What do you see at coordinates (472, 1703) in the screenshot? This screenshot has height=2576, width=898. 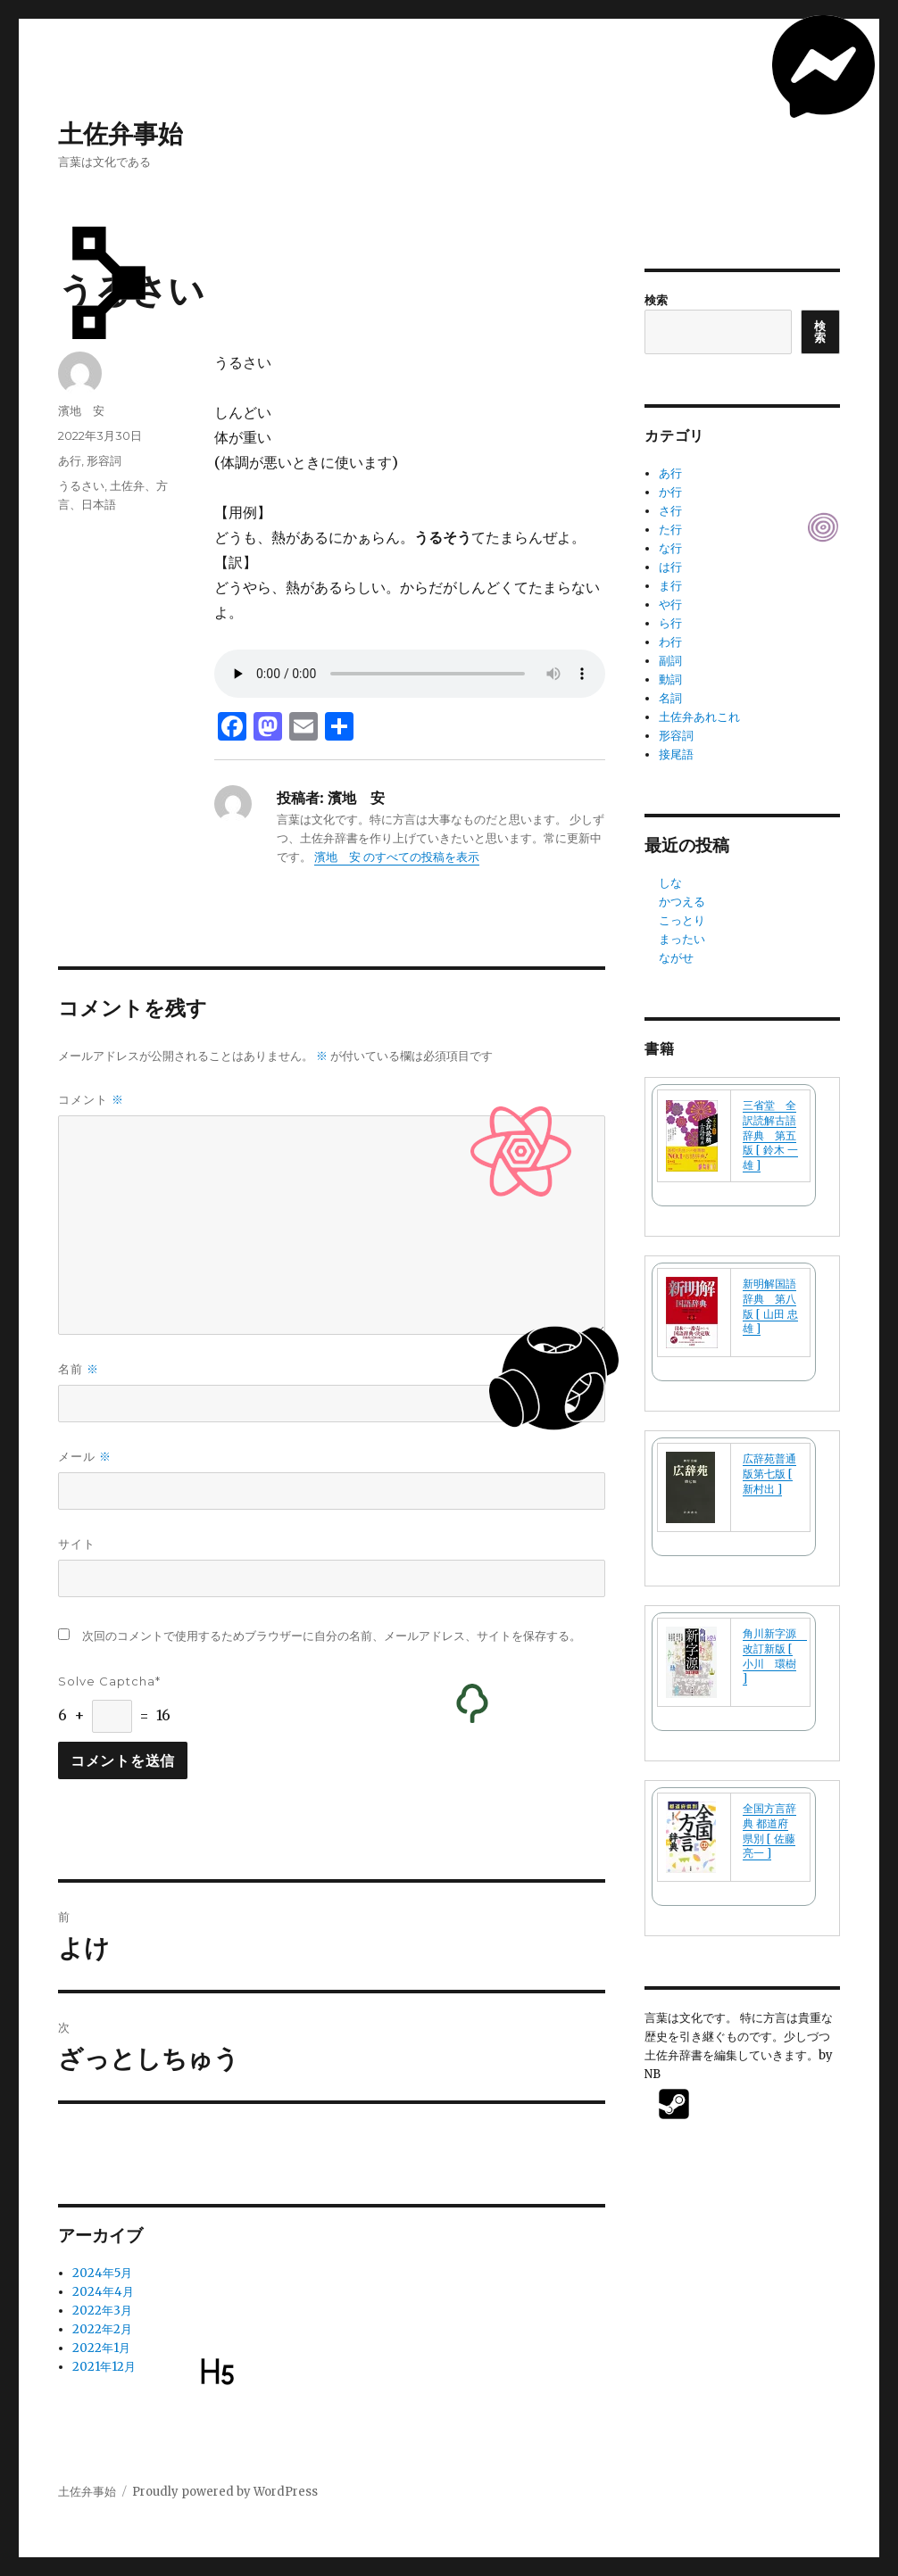 I see `open the gumtree app` at bounding box center [472, 1703].